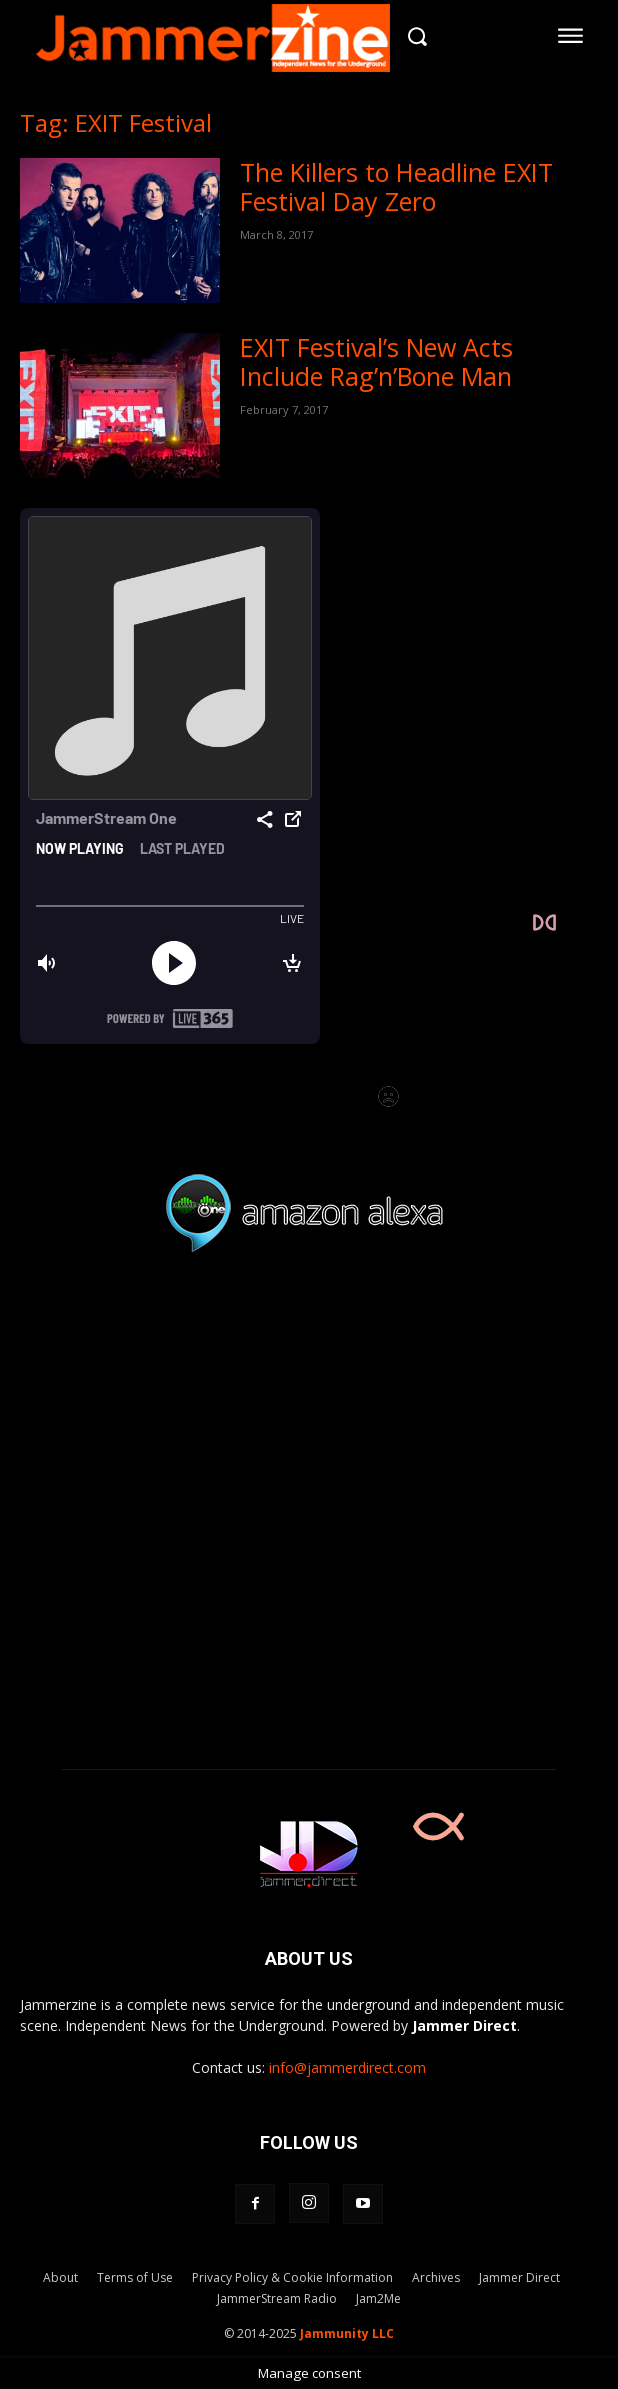 Image resolution: width=618 pixels, height=2389 pixels. I want to click on submit negative feedback or rating, so click(388, 1096).